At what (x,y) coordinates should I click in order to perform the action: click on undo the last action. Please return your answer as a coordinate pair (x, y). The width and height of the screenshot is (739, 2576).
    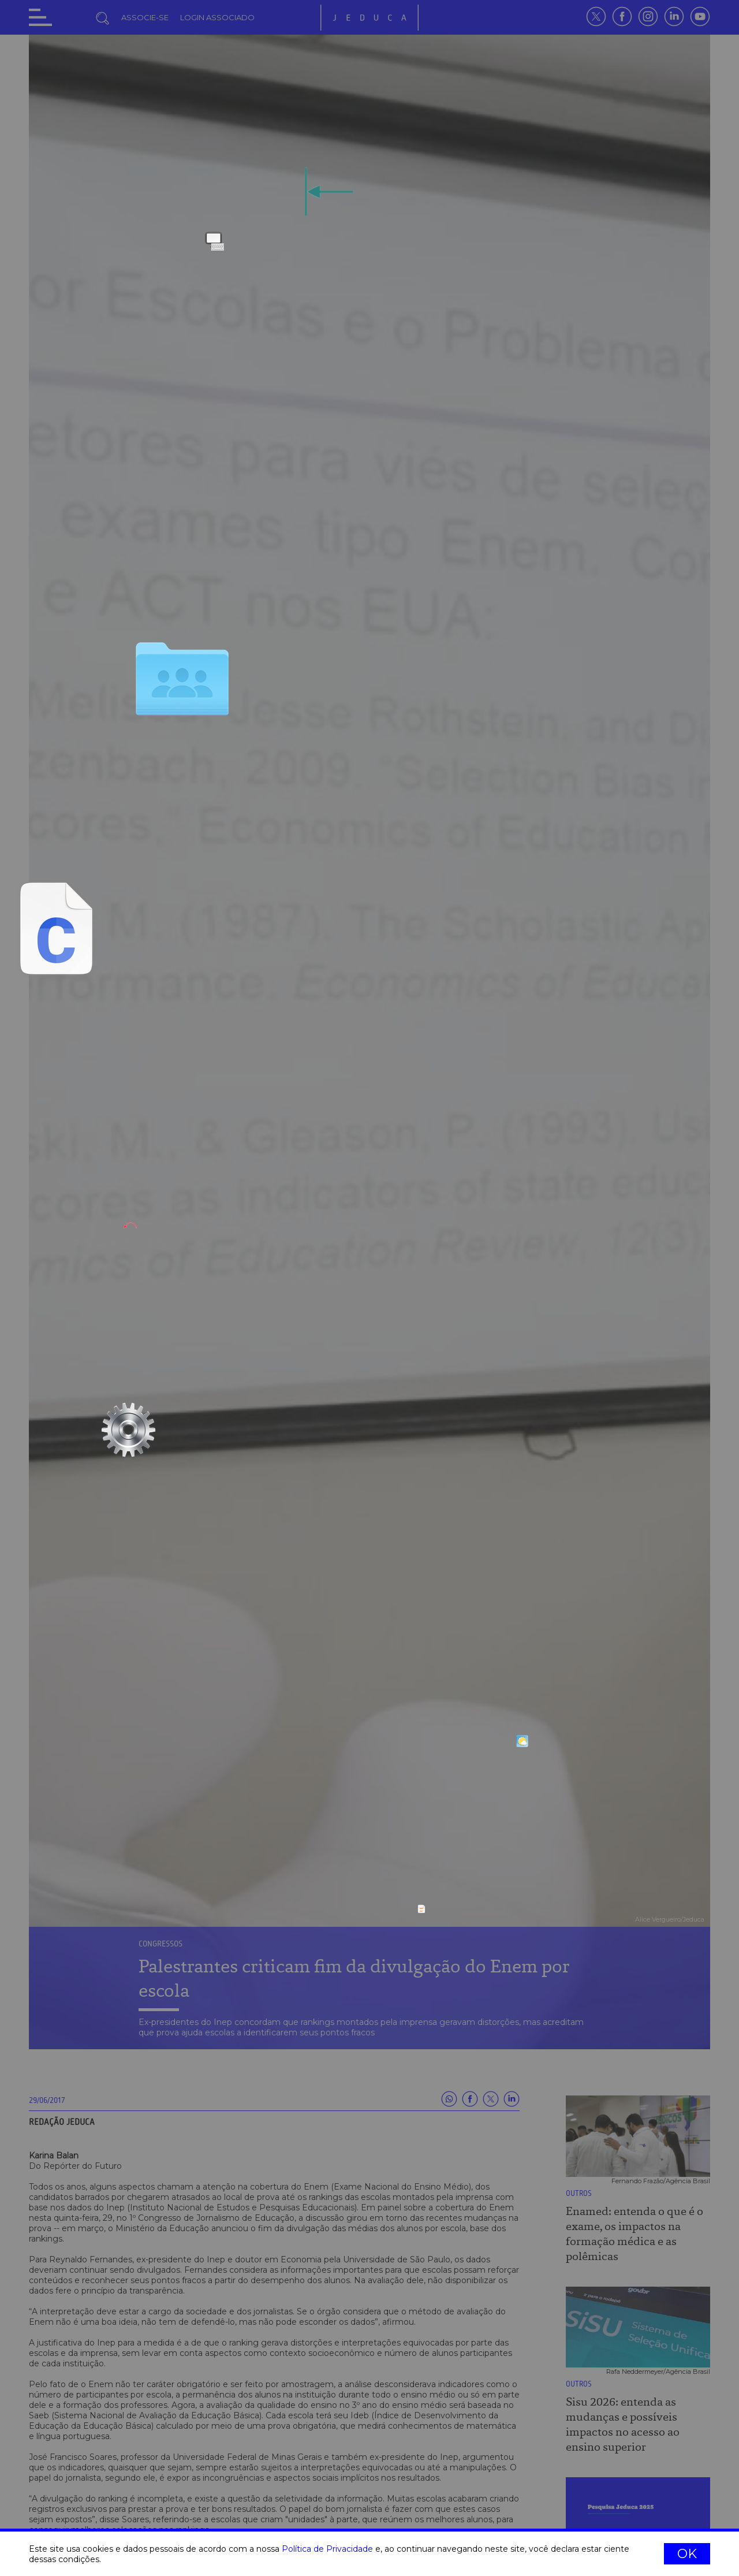
    Looking at the image, I should click on (130, 1225).